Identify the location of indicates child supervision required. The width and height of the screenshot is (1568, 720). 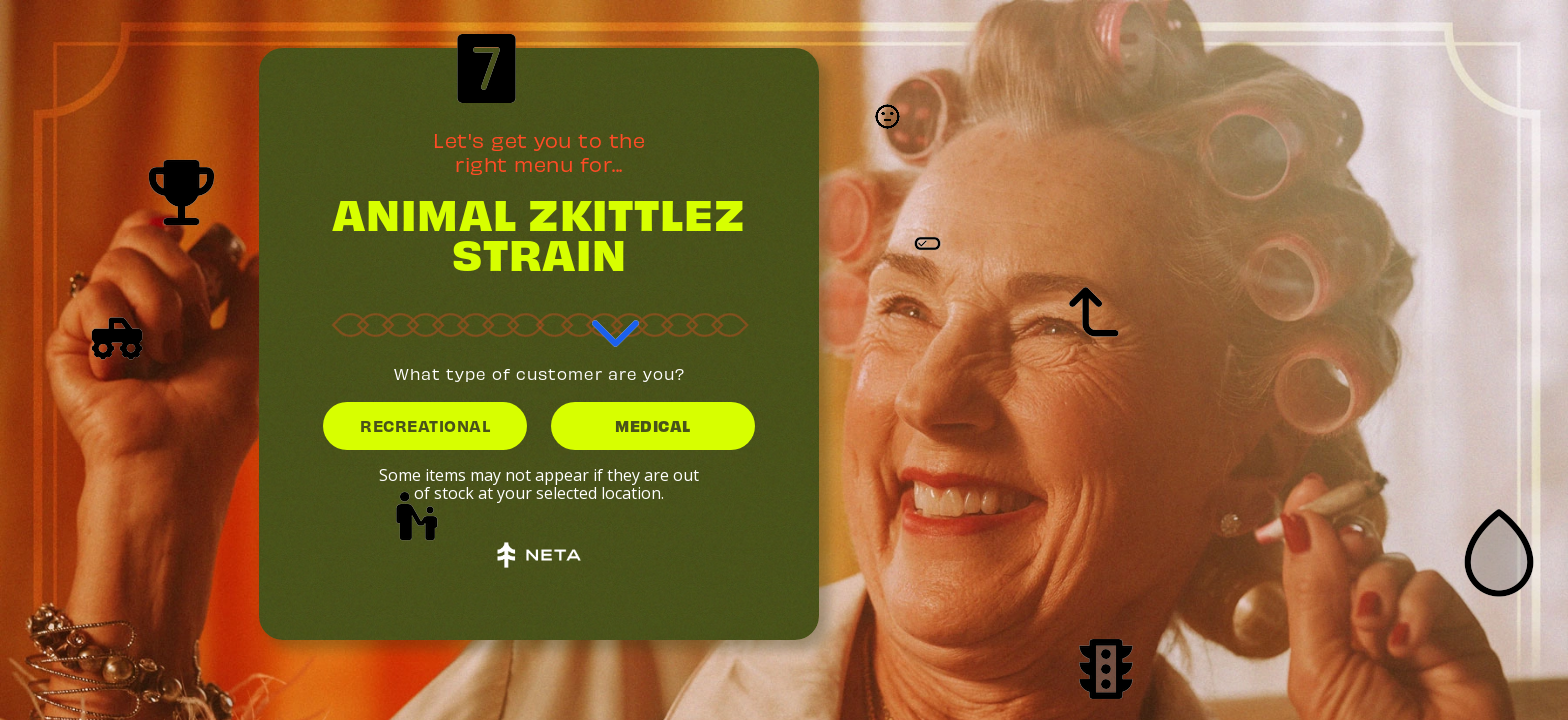
(418, 516).